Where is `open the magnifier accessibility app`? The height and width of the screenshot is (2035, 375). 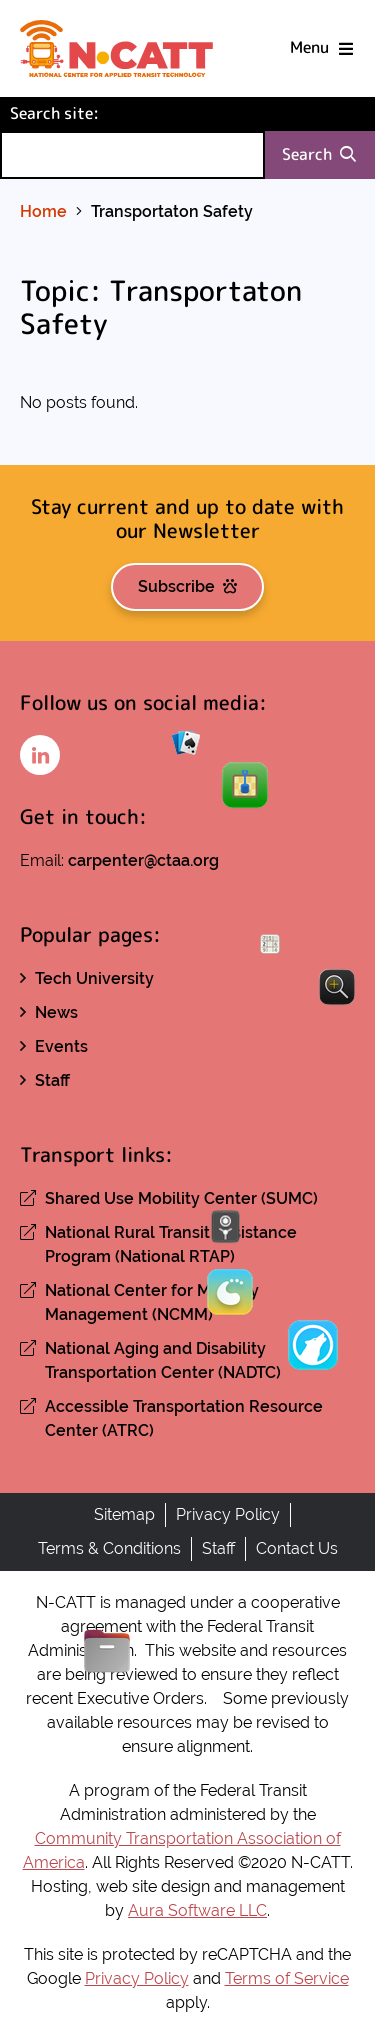 open the magnifier accessibility app is located at coordinates (337, 987).